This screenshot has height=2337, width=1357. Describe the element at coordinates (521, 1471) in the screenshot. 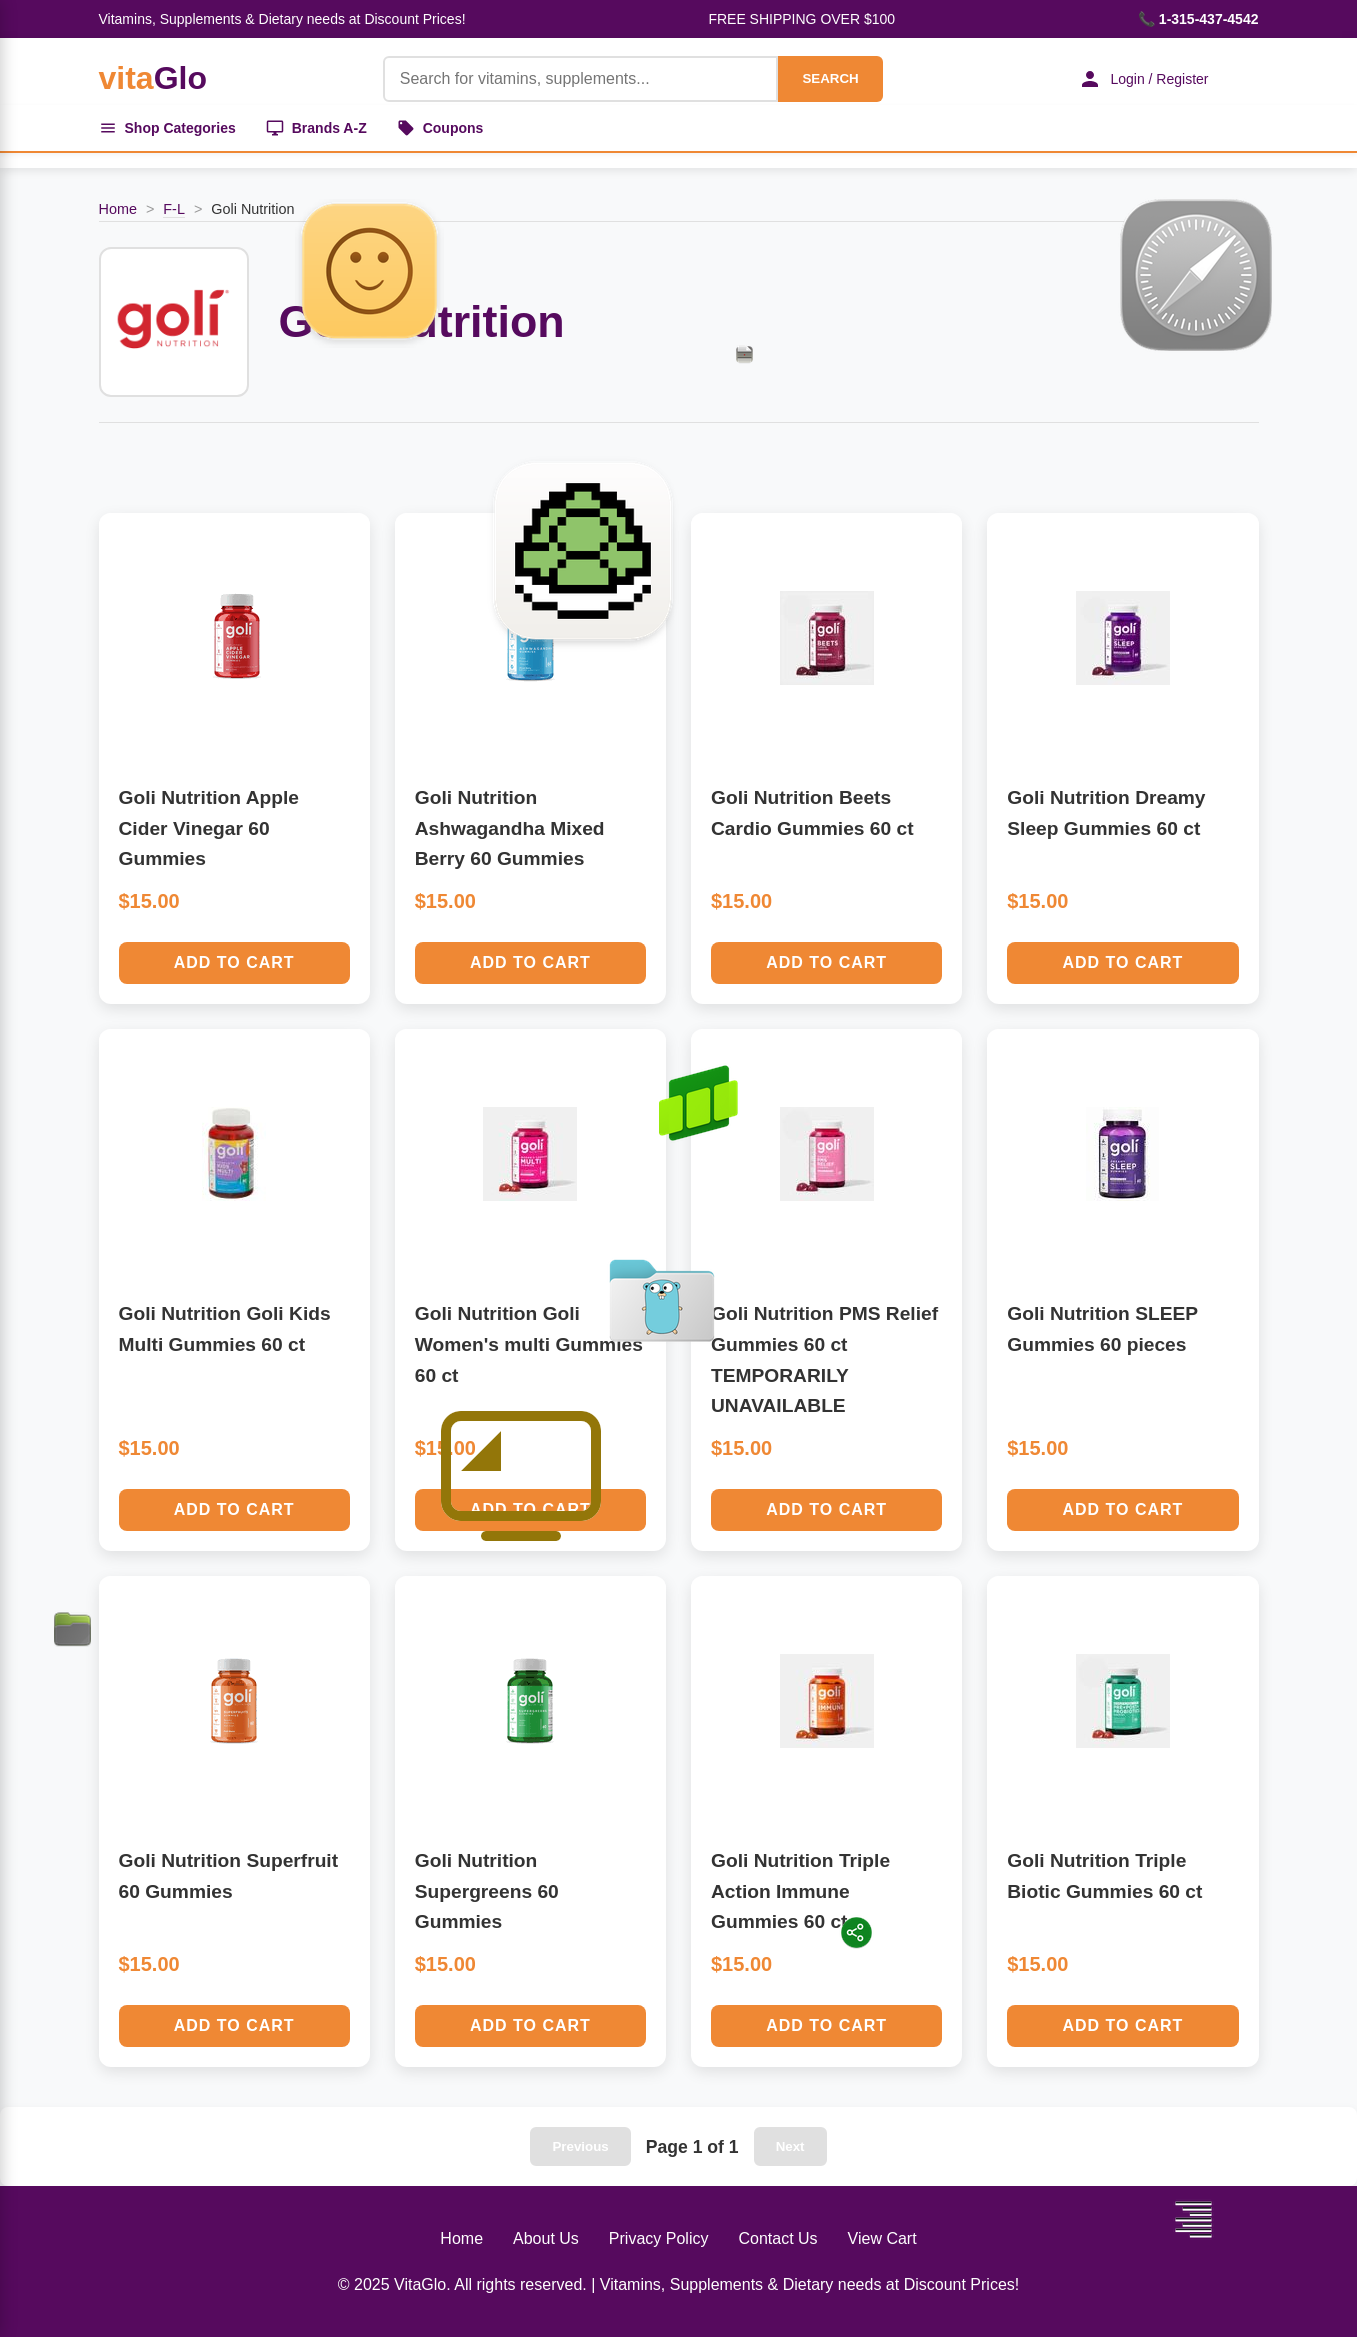

I see `change desktop wallpaper settings` at that location.